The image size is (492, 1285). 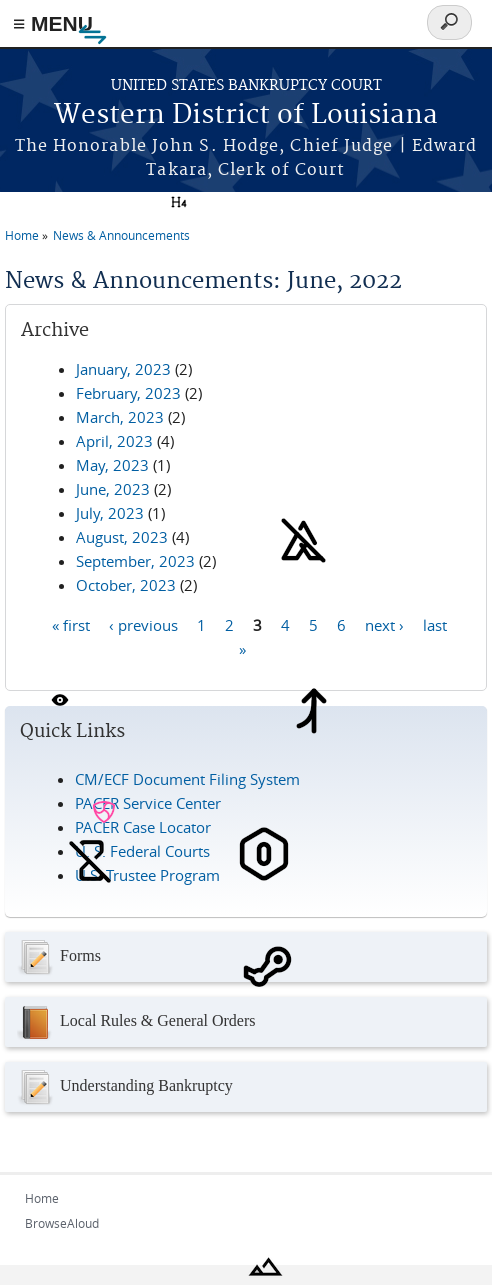 I want to click on camping site unavailable or closed, so click(x=303, y=540).